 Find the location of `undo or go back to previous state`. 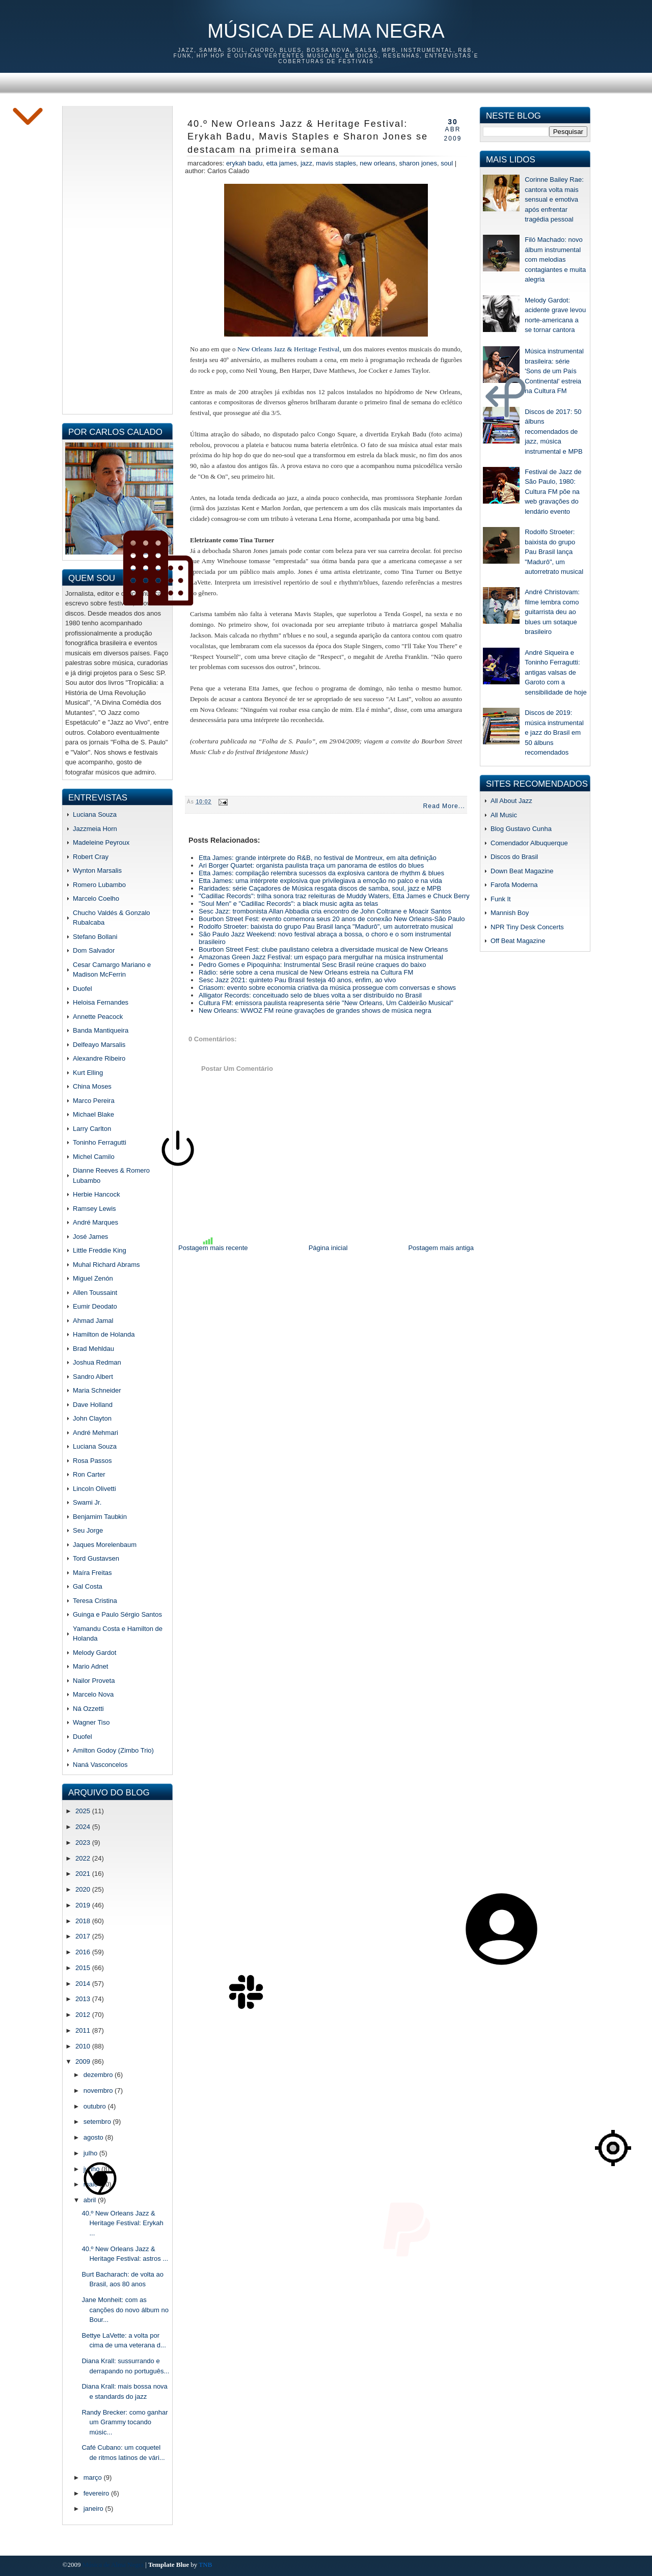

undo or go back to previous state is located at coordinates (504, 396).